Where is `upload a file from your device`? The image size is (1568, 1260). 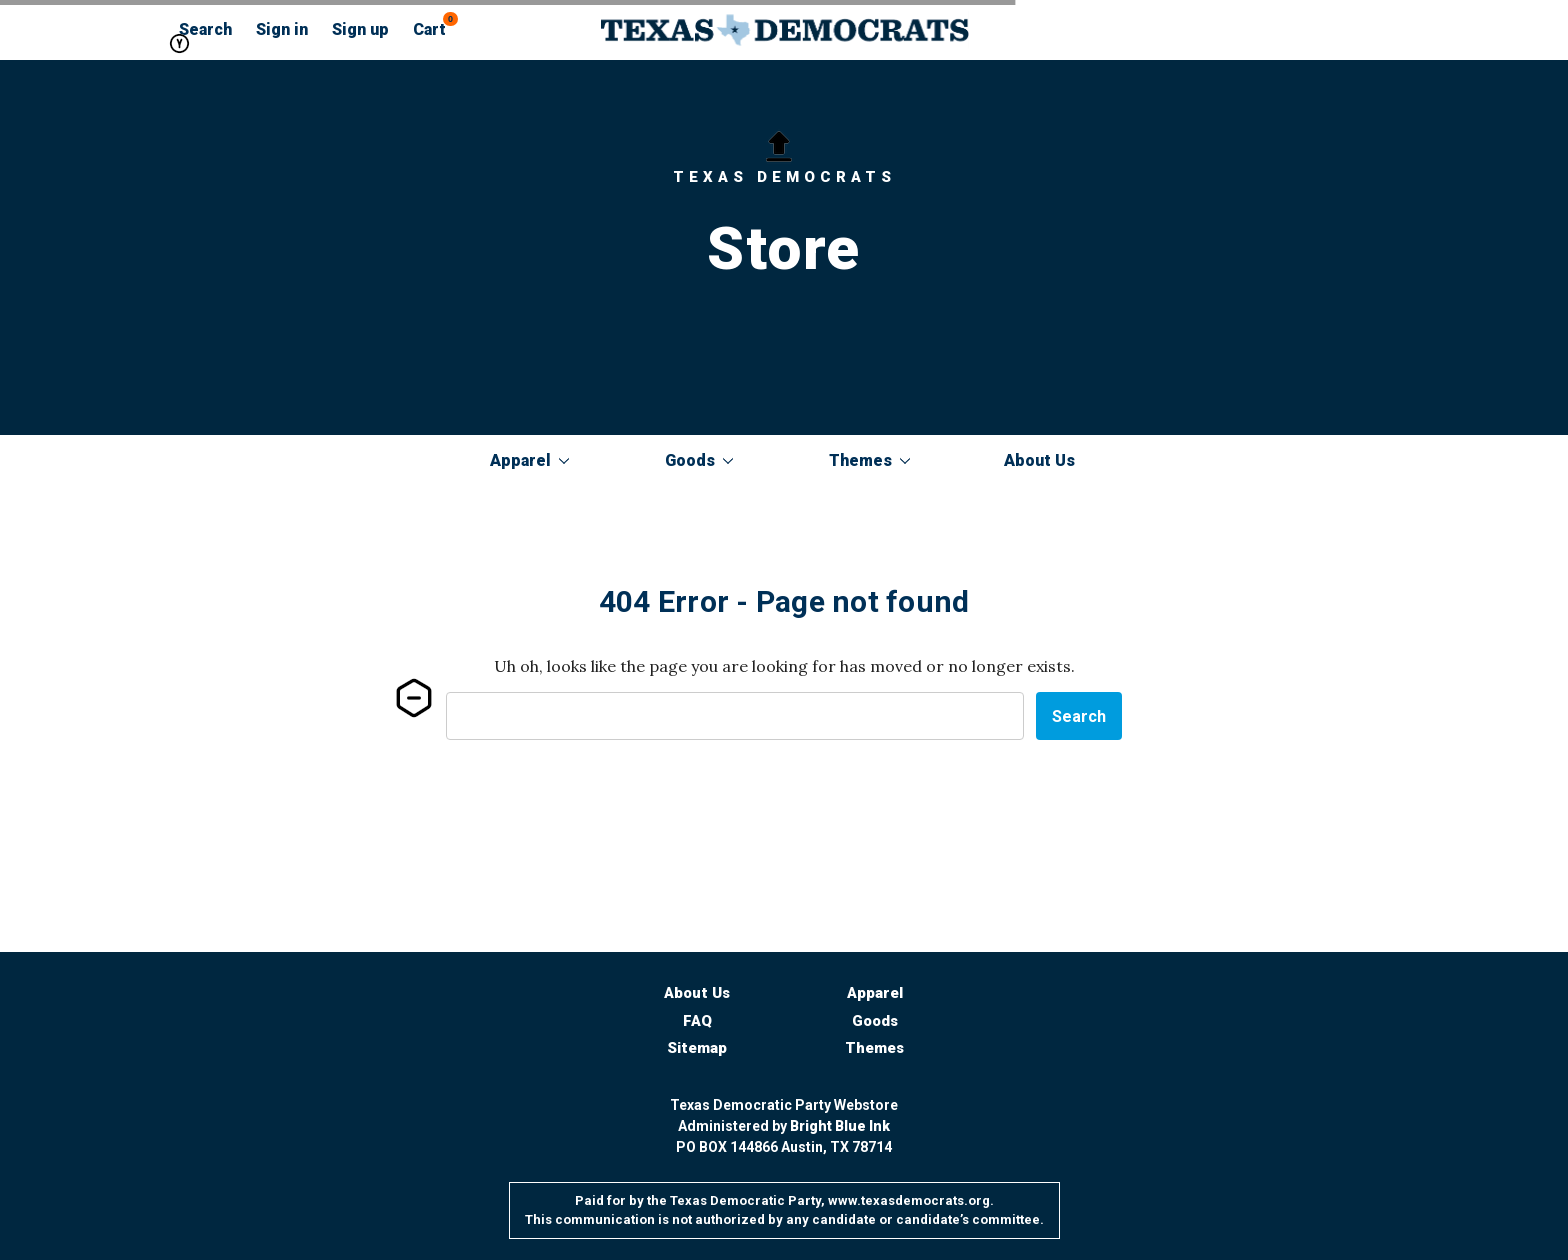 upload a file from your device is located at coordinates (779, 147).